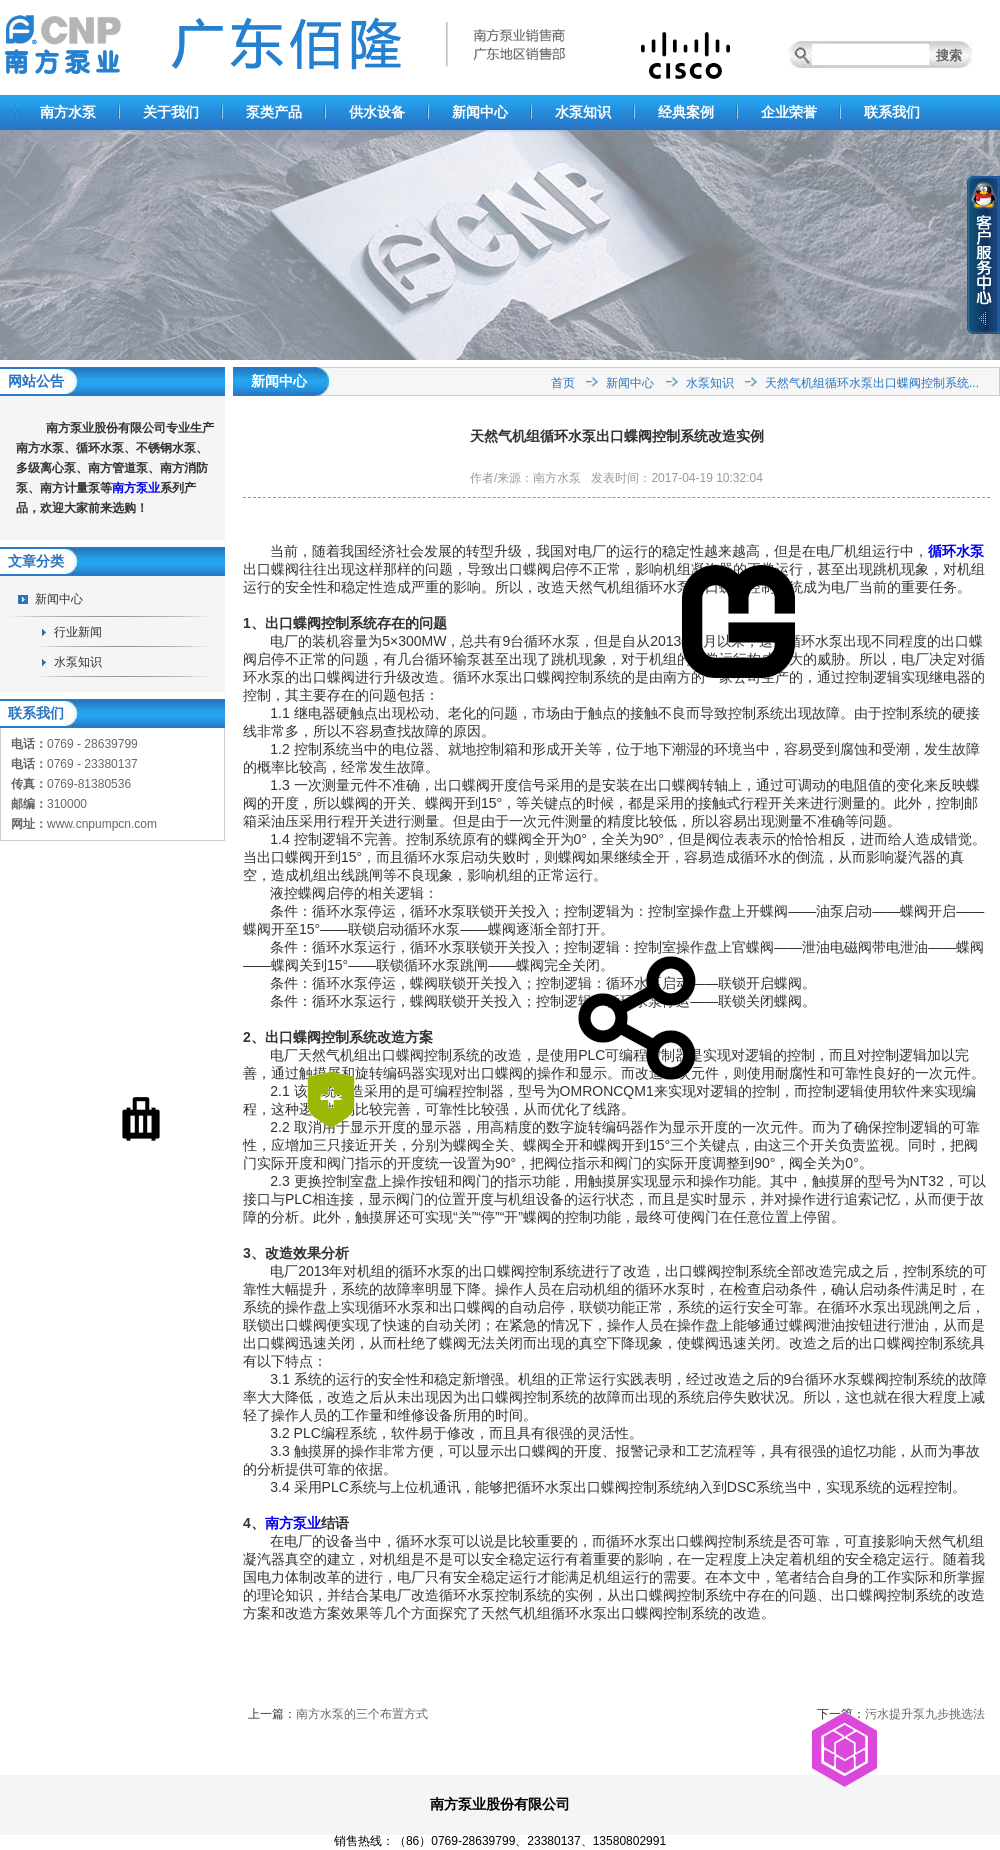 Image resolution: width=1000 pixels, height=1850 pixels. What do you see at coordinates (331, 1100) in the screenshot?
I see `indicates health or medical protection status` at bounding box center [331, 1100].